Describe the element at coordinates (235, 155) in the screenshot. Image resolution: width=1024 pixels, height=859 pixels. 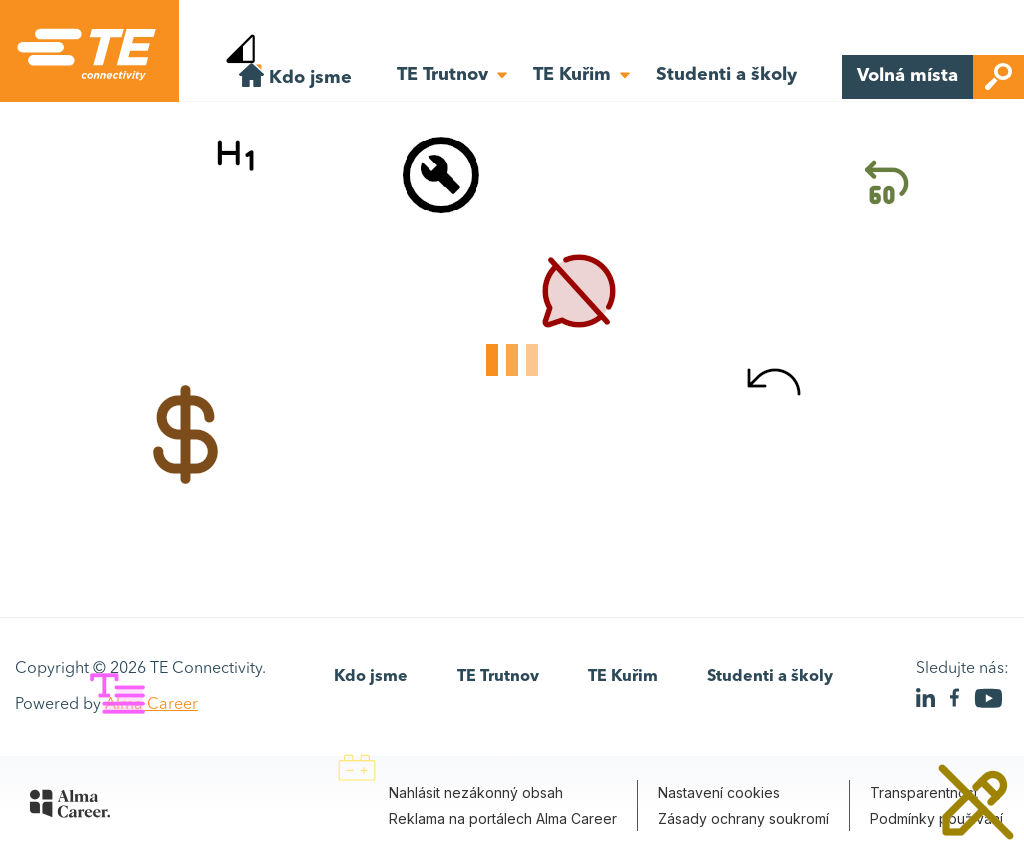
I see `format text as heading level 1` at that location.